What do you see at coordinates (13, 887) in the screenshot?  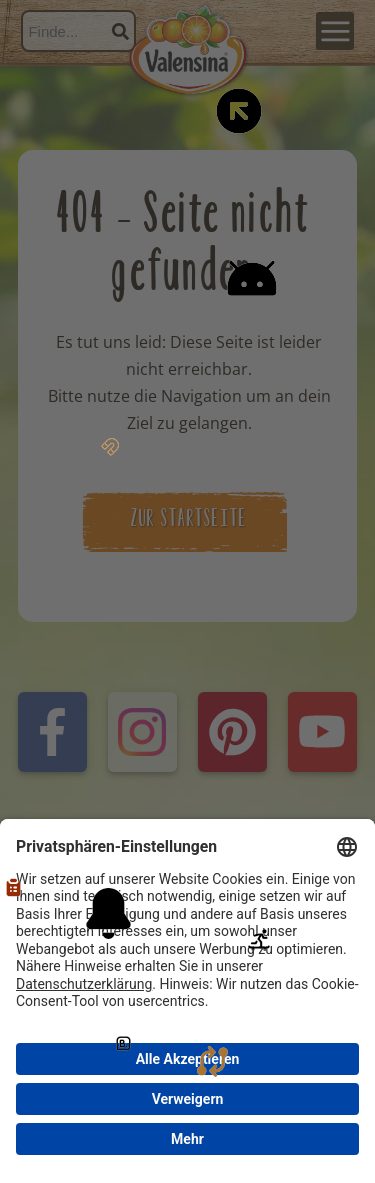 I see `view task list or checklist` at bounding box center [13, 887].